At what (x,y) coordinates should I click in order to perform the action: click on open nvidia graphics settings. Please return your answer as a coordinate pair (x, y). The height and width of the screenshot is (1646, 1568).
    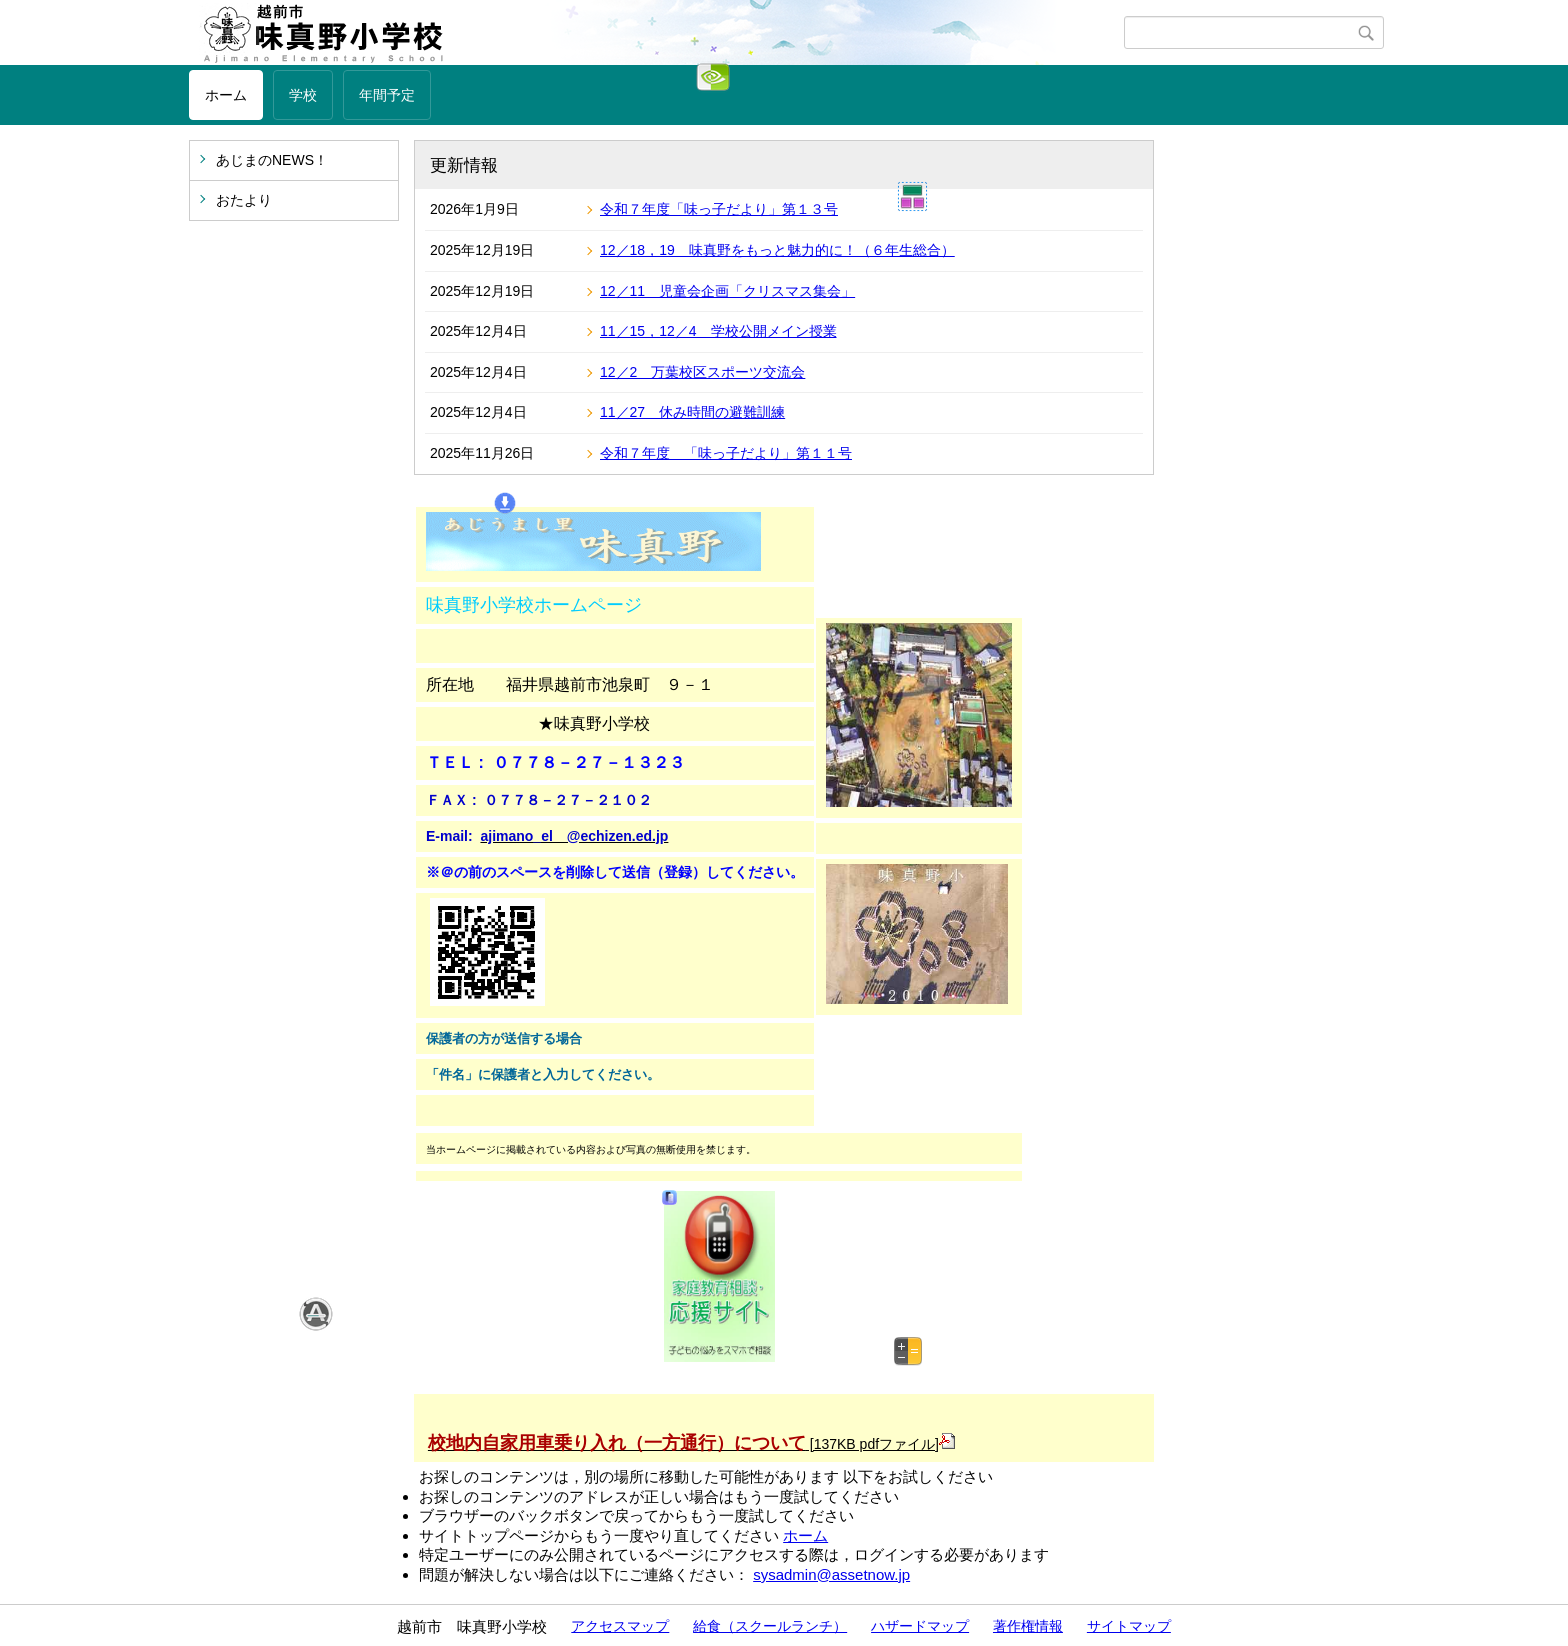
    Looking at the image, I should click on (713, 77).